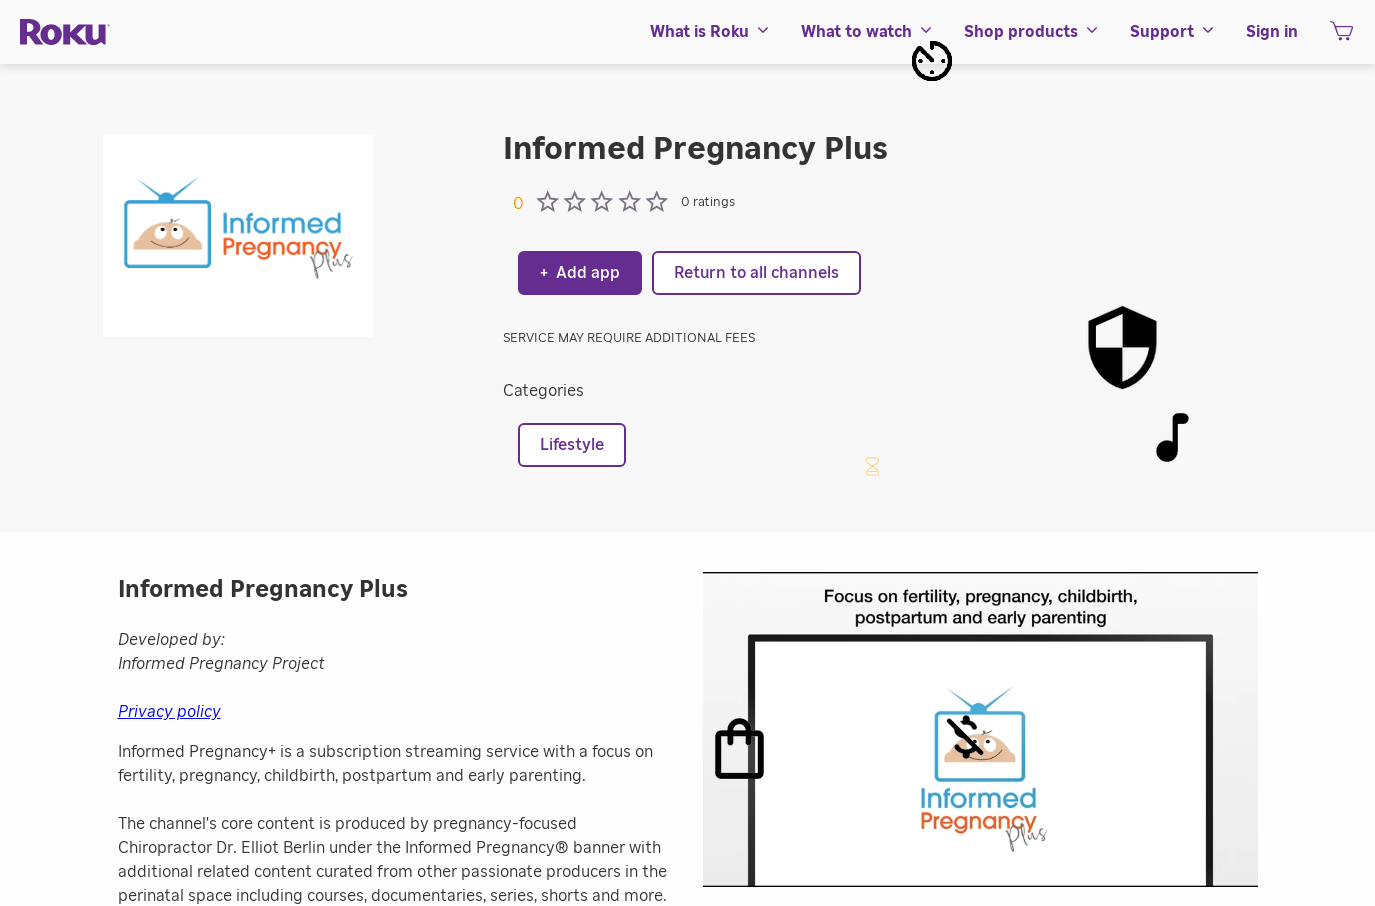 Image resolution: width=1375 pixels, height=906 pixels. Describe the element at coordinates (1122, 347) in the screenshot. I see `access security settings` at that location.